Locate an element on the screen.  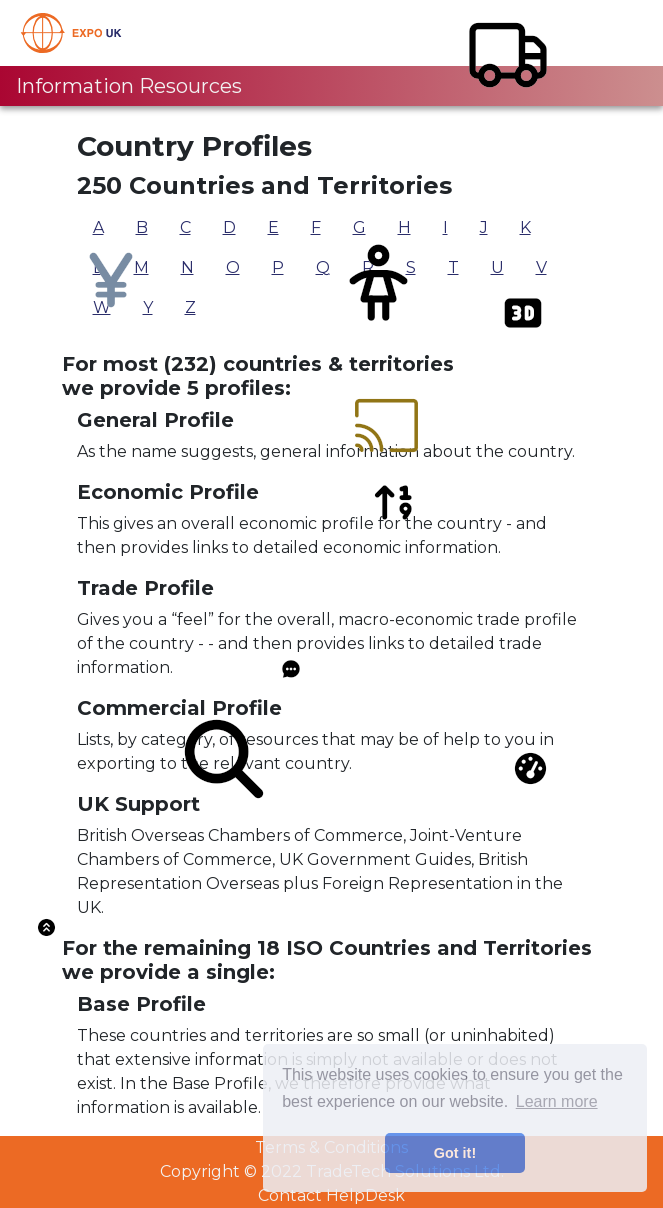
view performance or speed metrics is located at coordinates (530, 768).